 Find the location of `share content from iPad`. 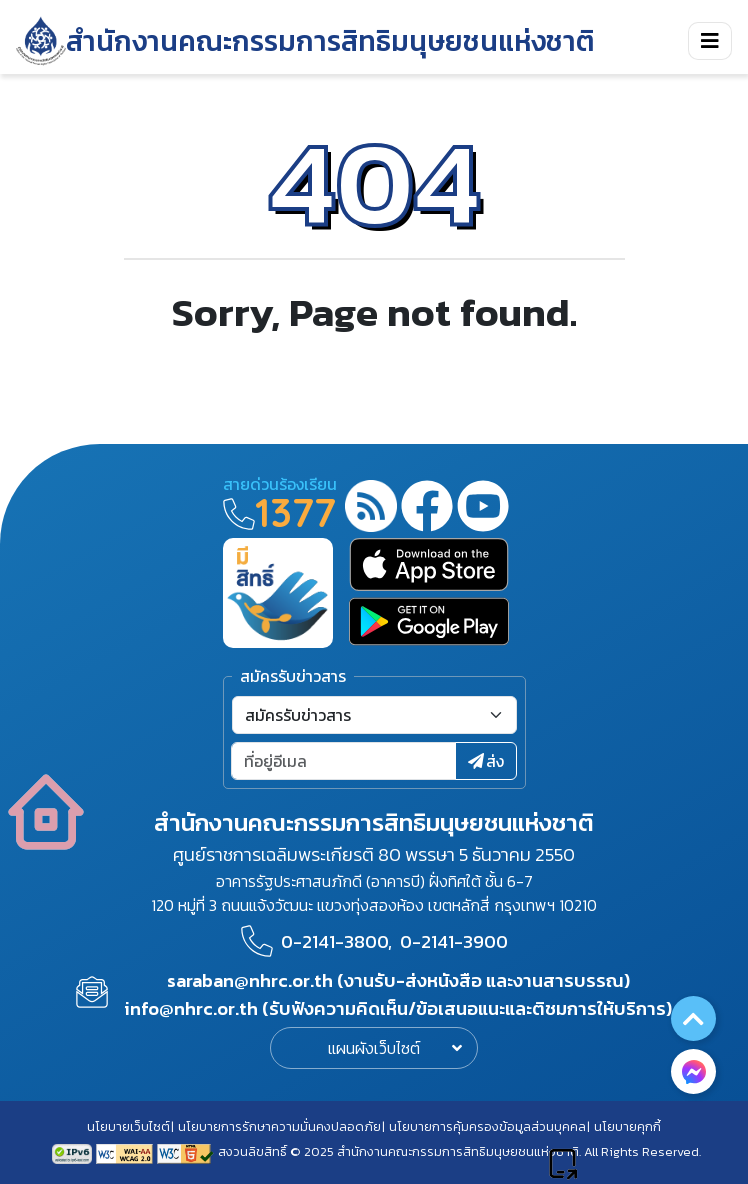

share content from iPad is located at coordinates (562, 1163).